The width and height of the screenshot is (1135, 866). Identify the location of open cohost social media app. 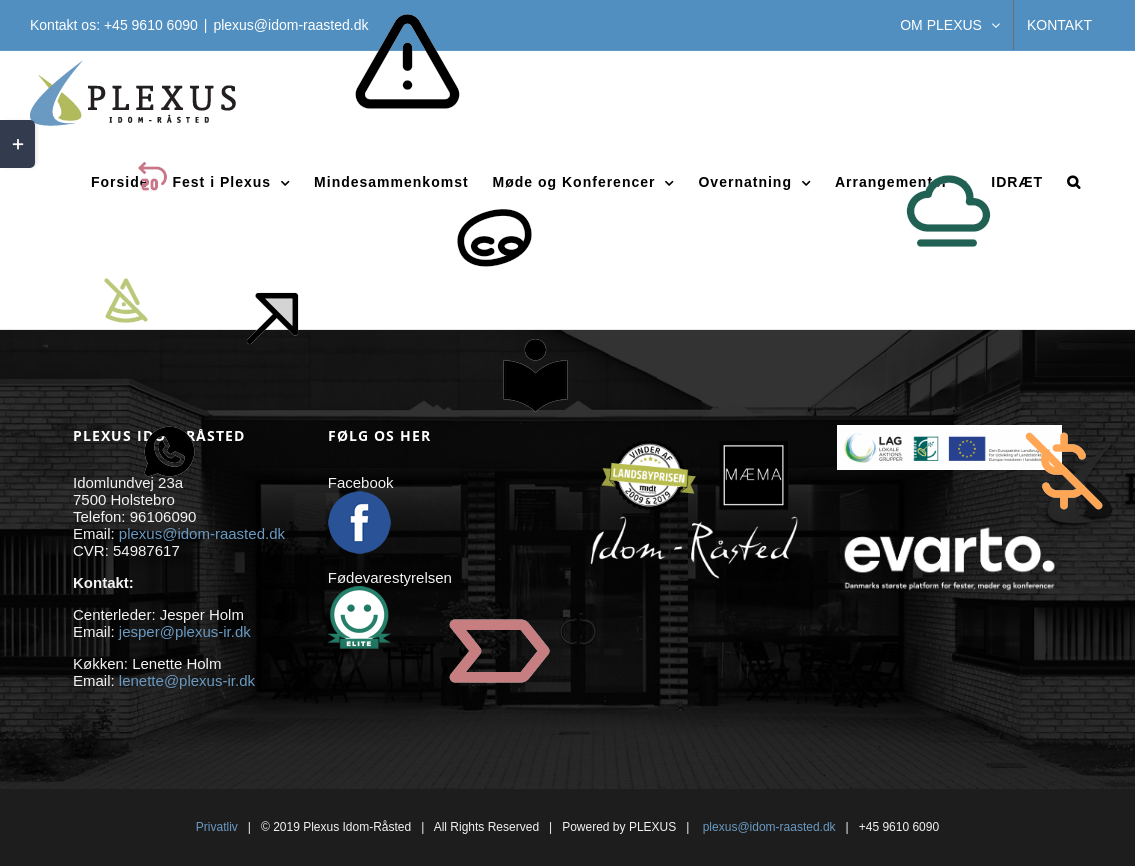
(494, 239).